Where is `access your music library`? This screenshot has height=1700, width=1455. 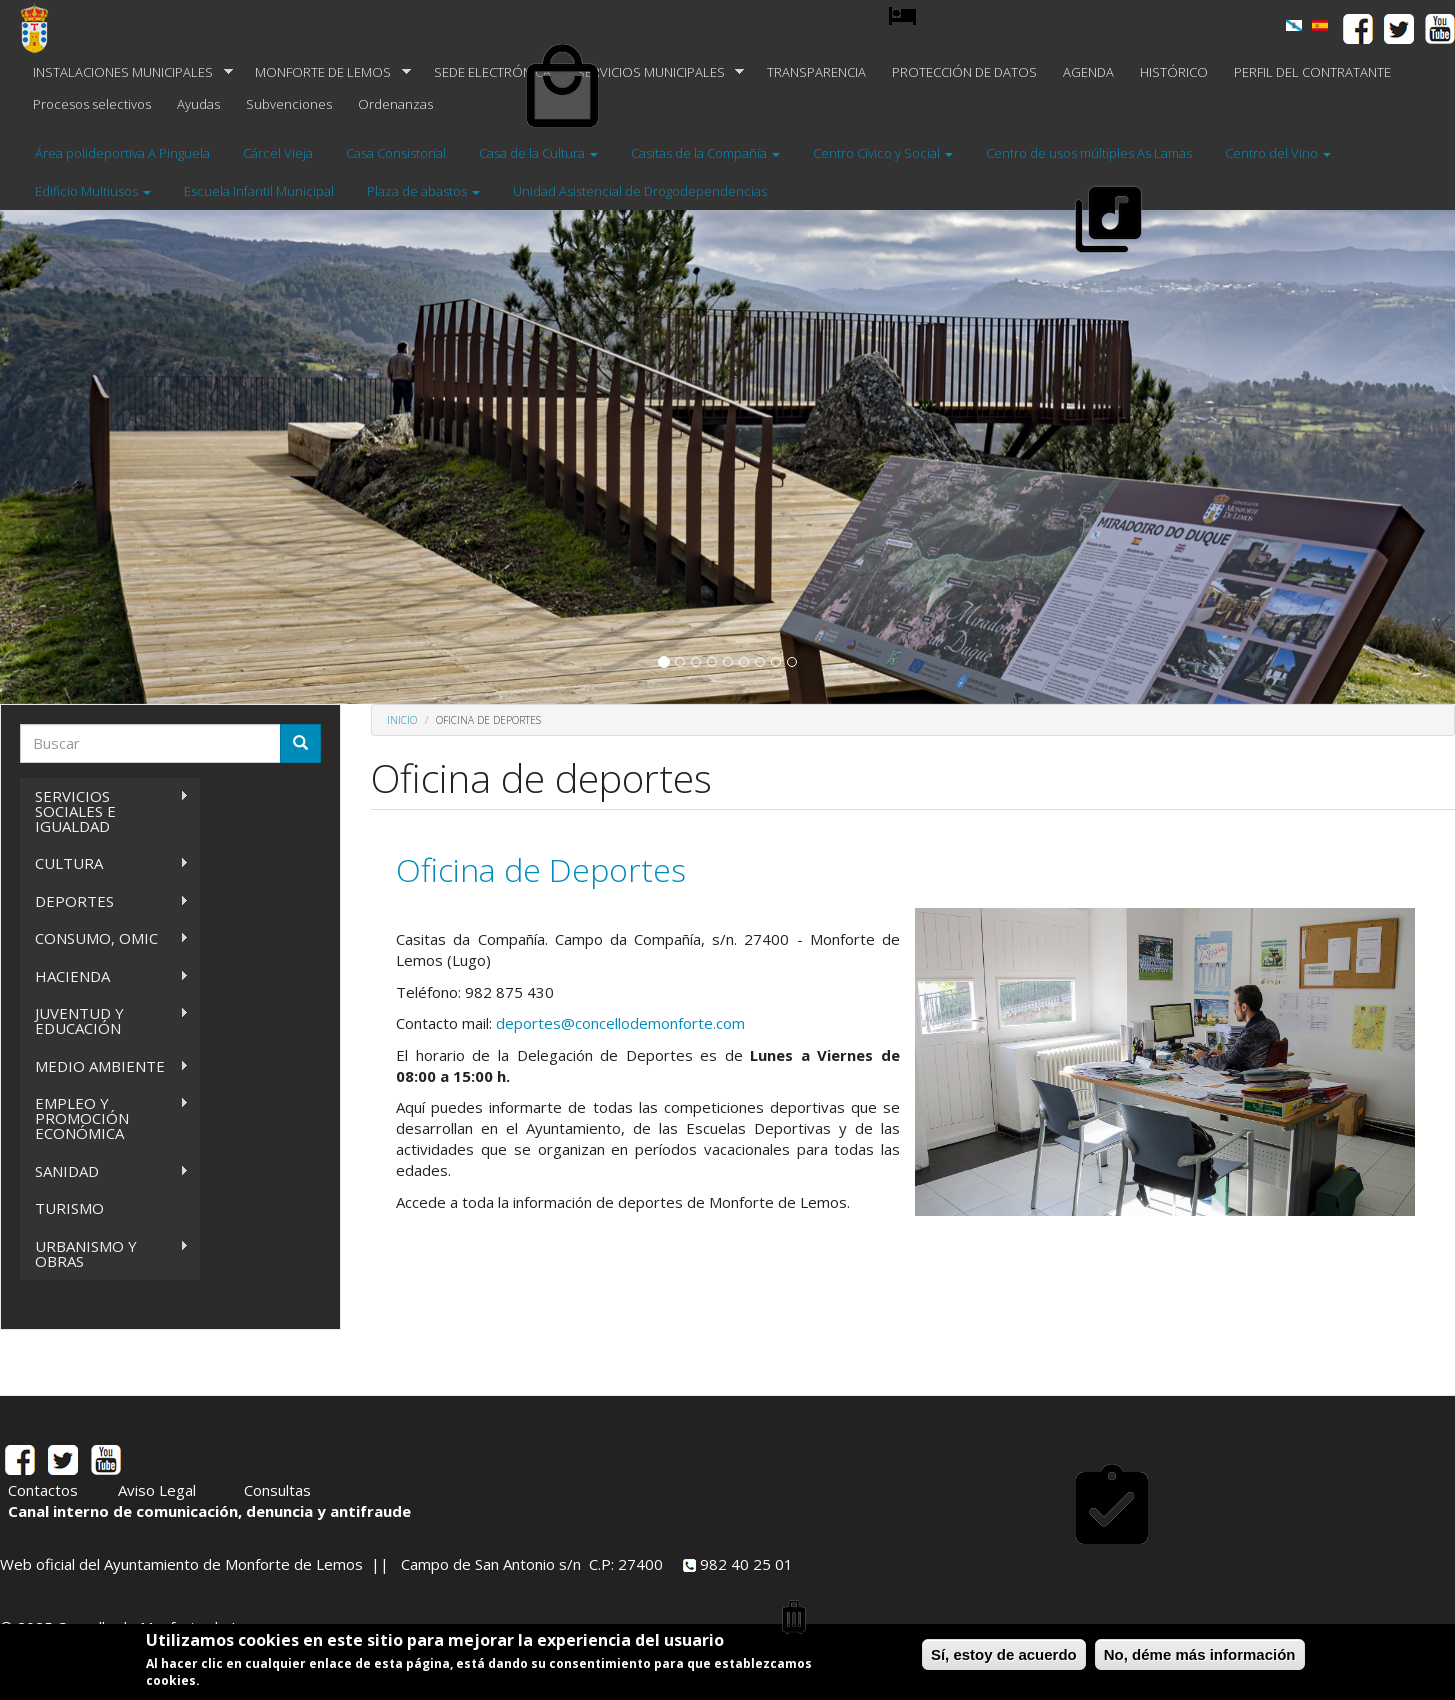 access your music library is located at coordinates (1108, 219).